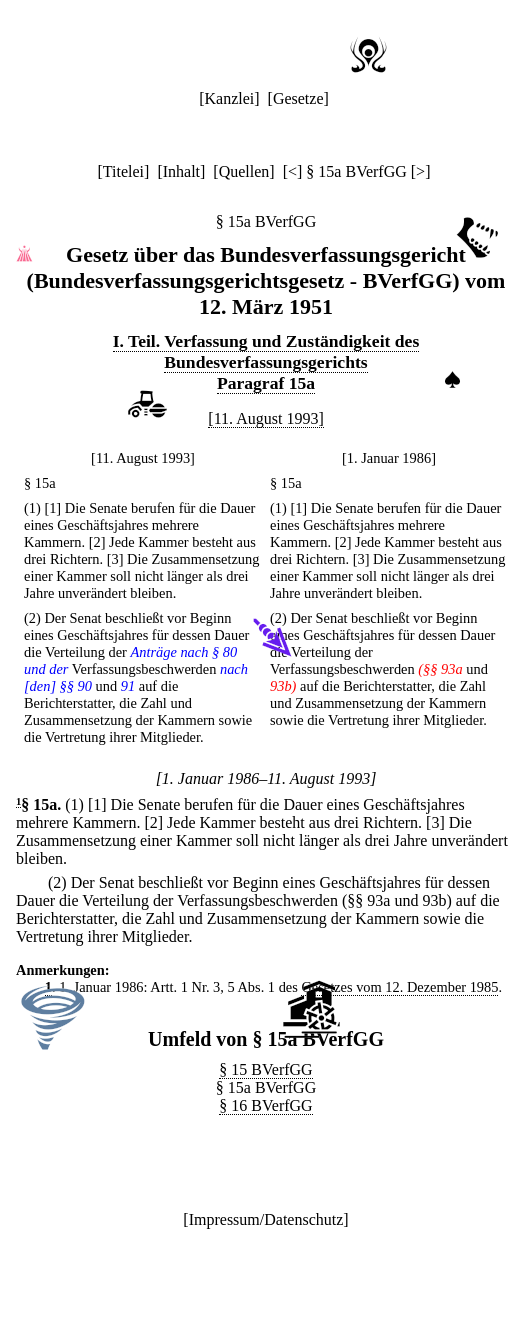 The height and width of the screenshot is (1319, 532). What do you see at coordinates (24, 253) in the screenshot?
I see `access space exploration or interstellar travel features` at bounding box center [24, 253].